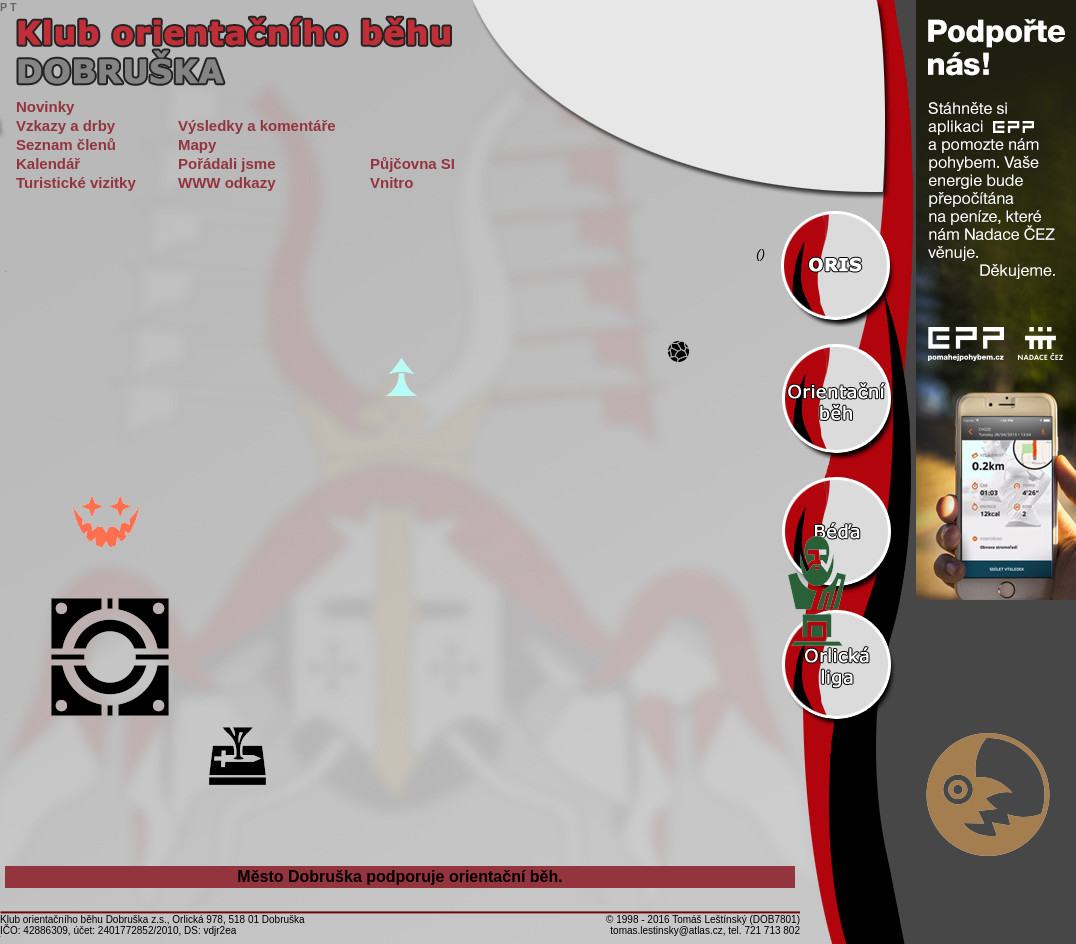  I want to click on indicates a delighted or excited mood, so click(106, 520).